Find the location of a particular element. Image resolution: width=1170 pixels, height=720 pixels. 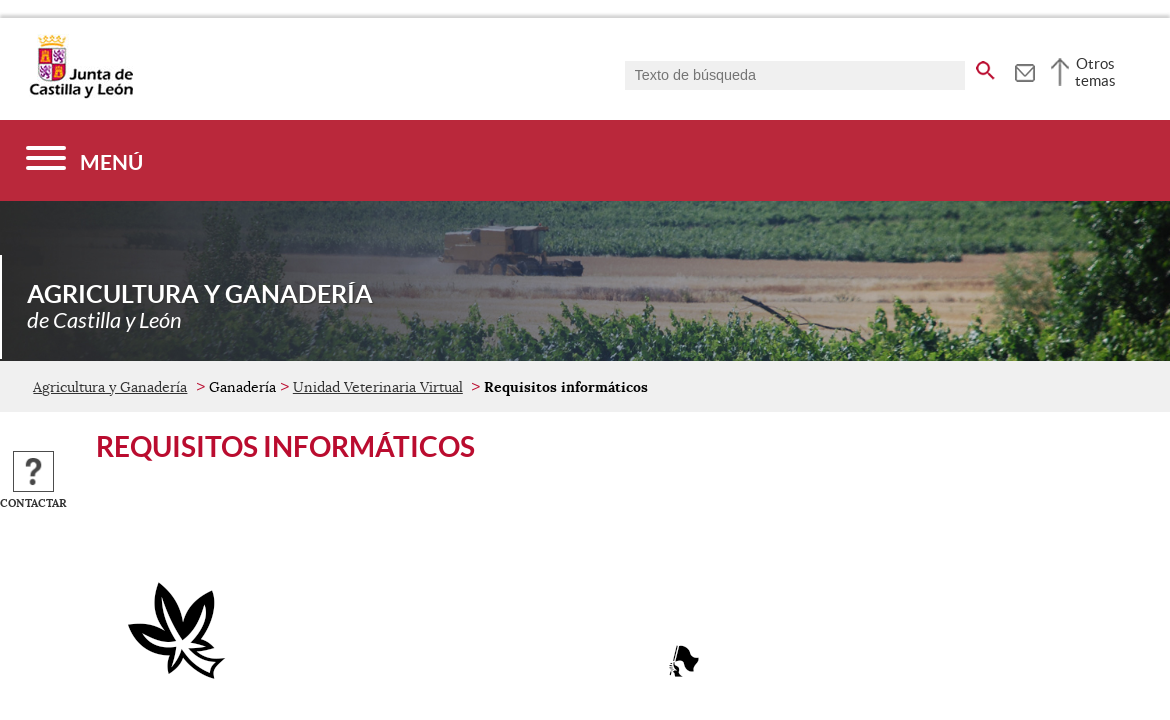

represents nature or environmental content is located at coordinates (175, 630).